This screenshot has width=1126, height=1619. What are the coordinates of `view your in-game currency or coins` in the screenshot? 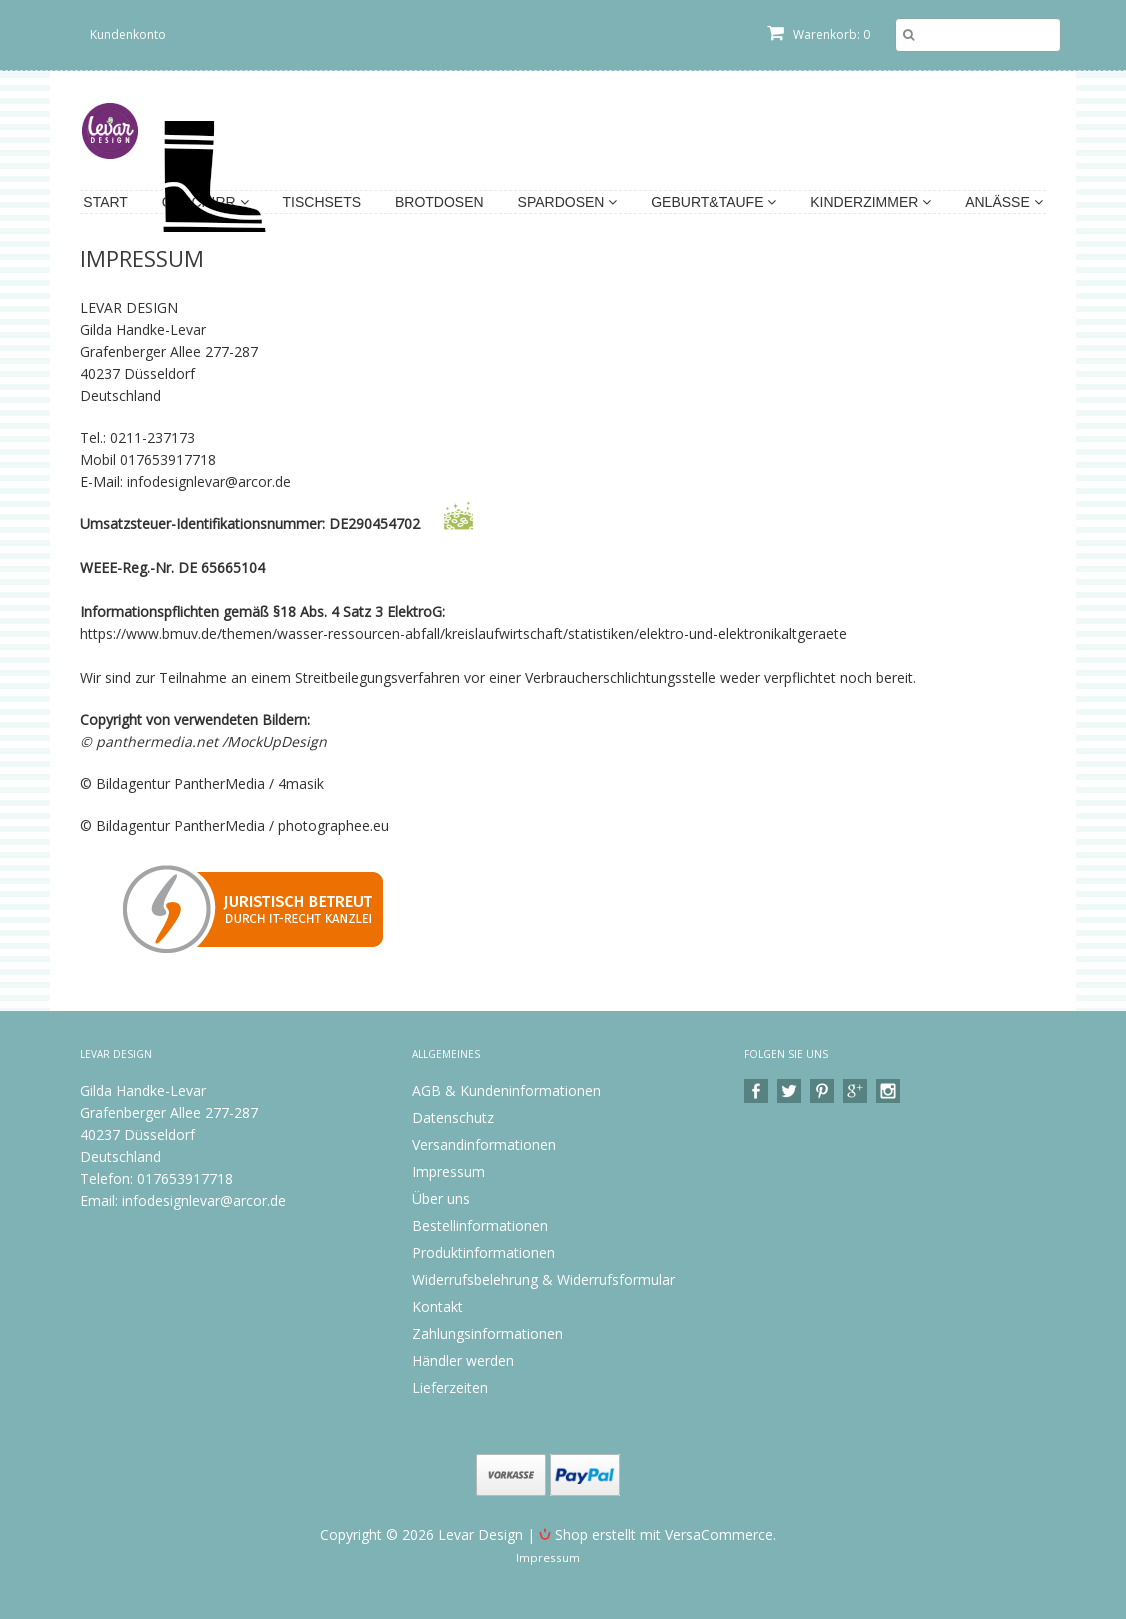 It's located at (458, 515).